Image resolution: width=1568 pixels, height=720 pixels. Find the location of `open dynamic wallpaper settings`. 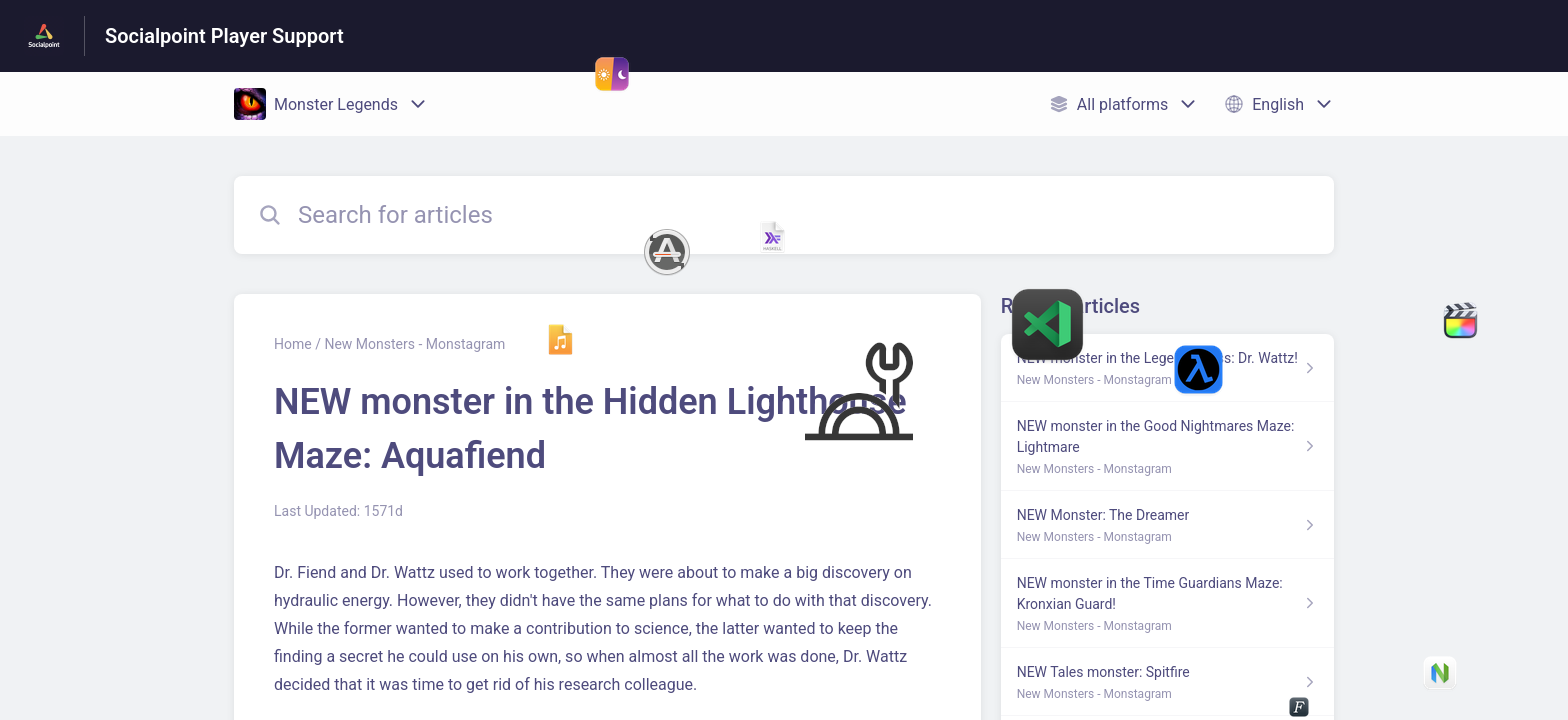

open dynamic wallpaper settings is located at coordinates (612, 74).